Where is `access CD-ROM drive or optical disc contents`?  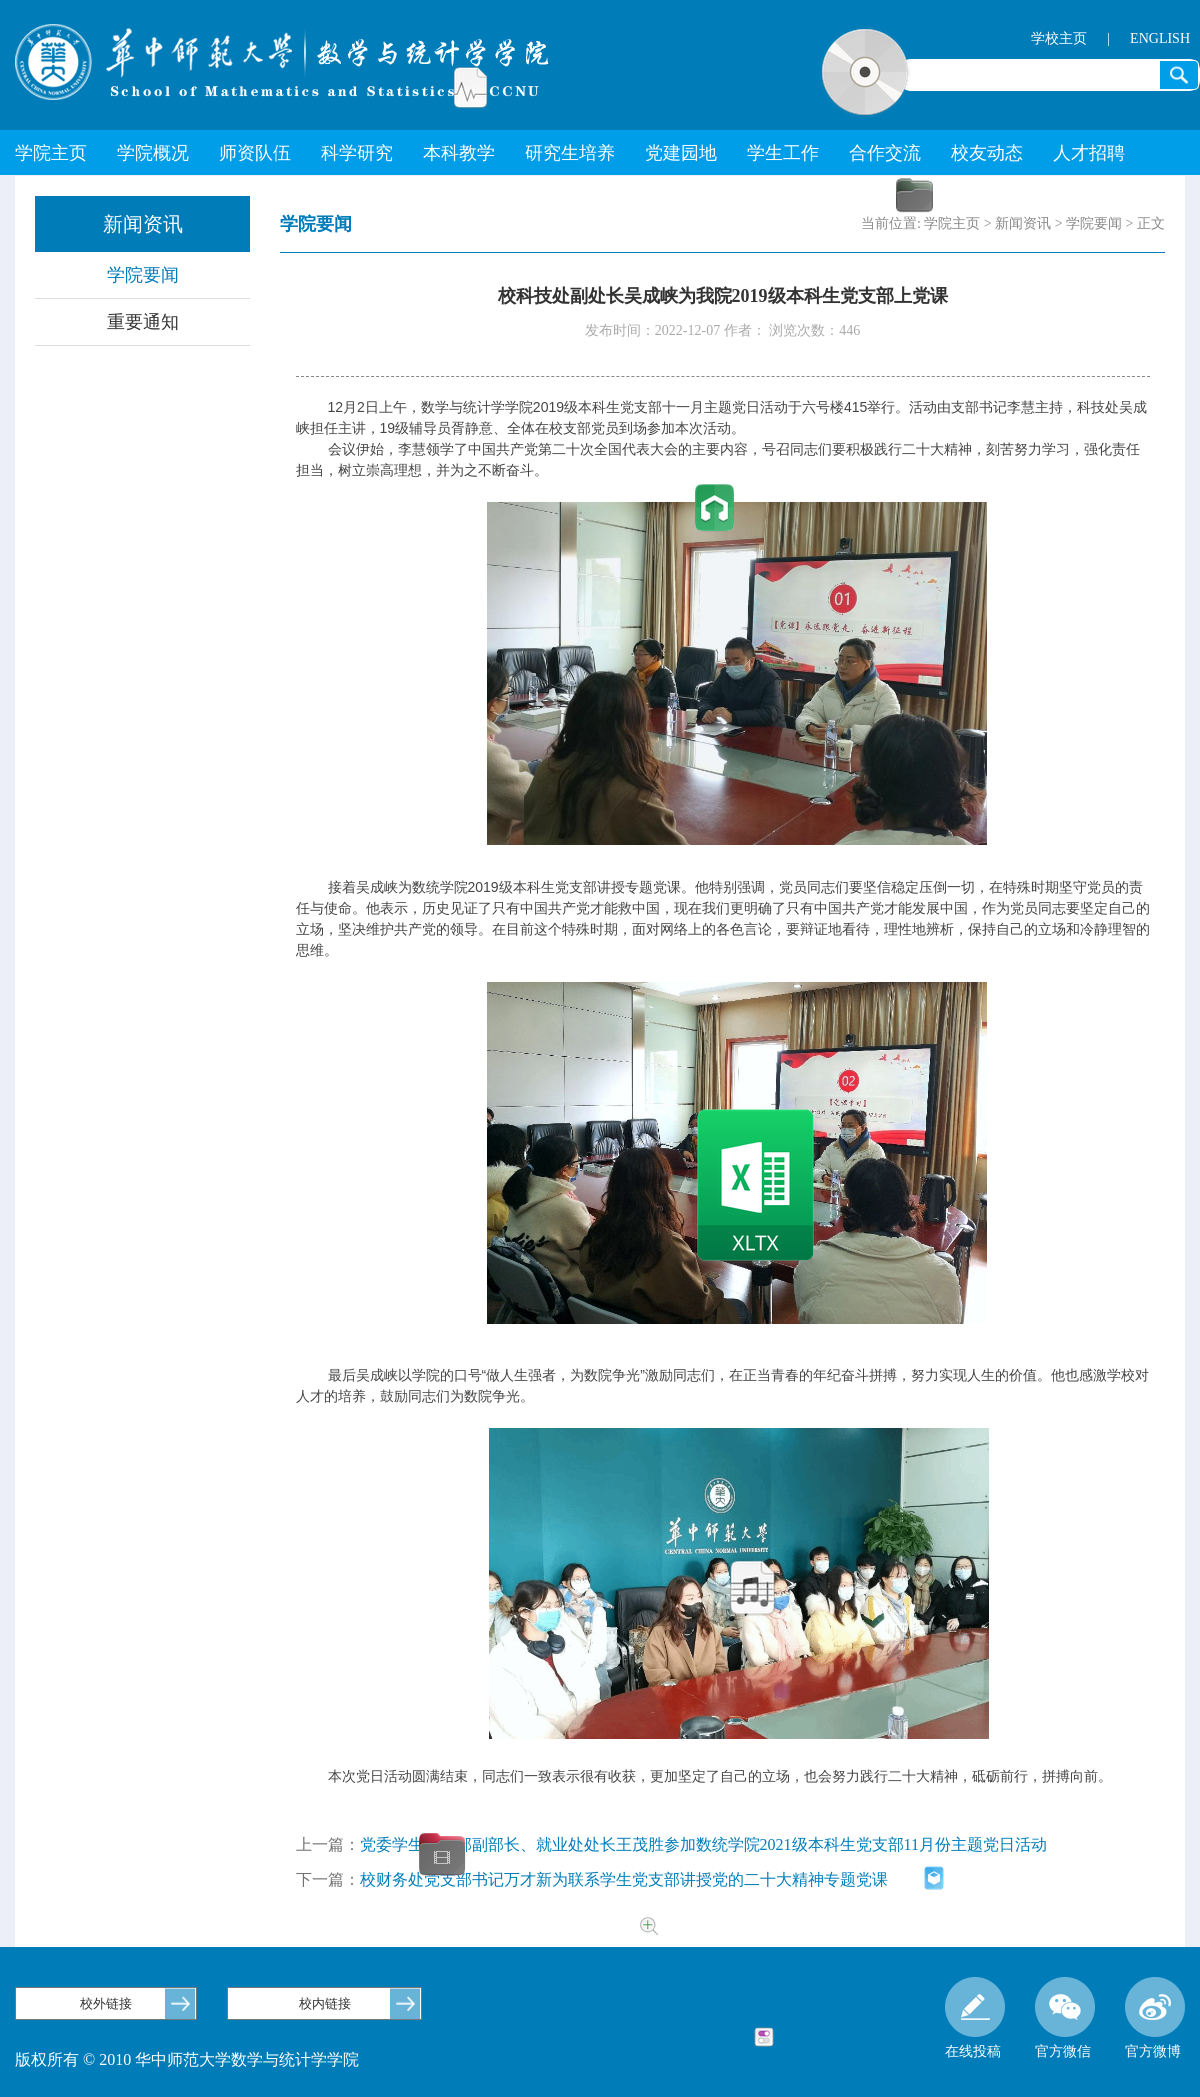
access CD-ROM drive or optical disc contents is located at coordinates (865, 72).